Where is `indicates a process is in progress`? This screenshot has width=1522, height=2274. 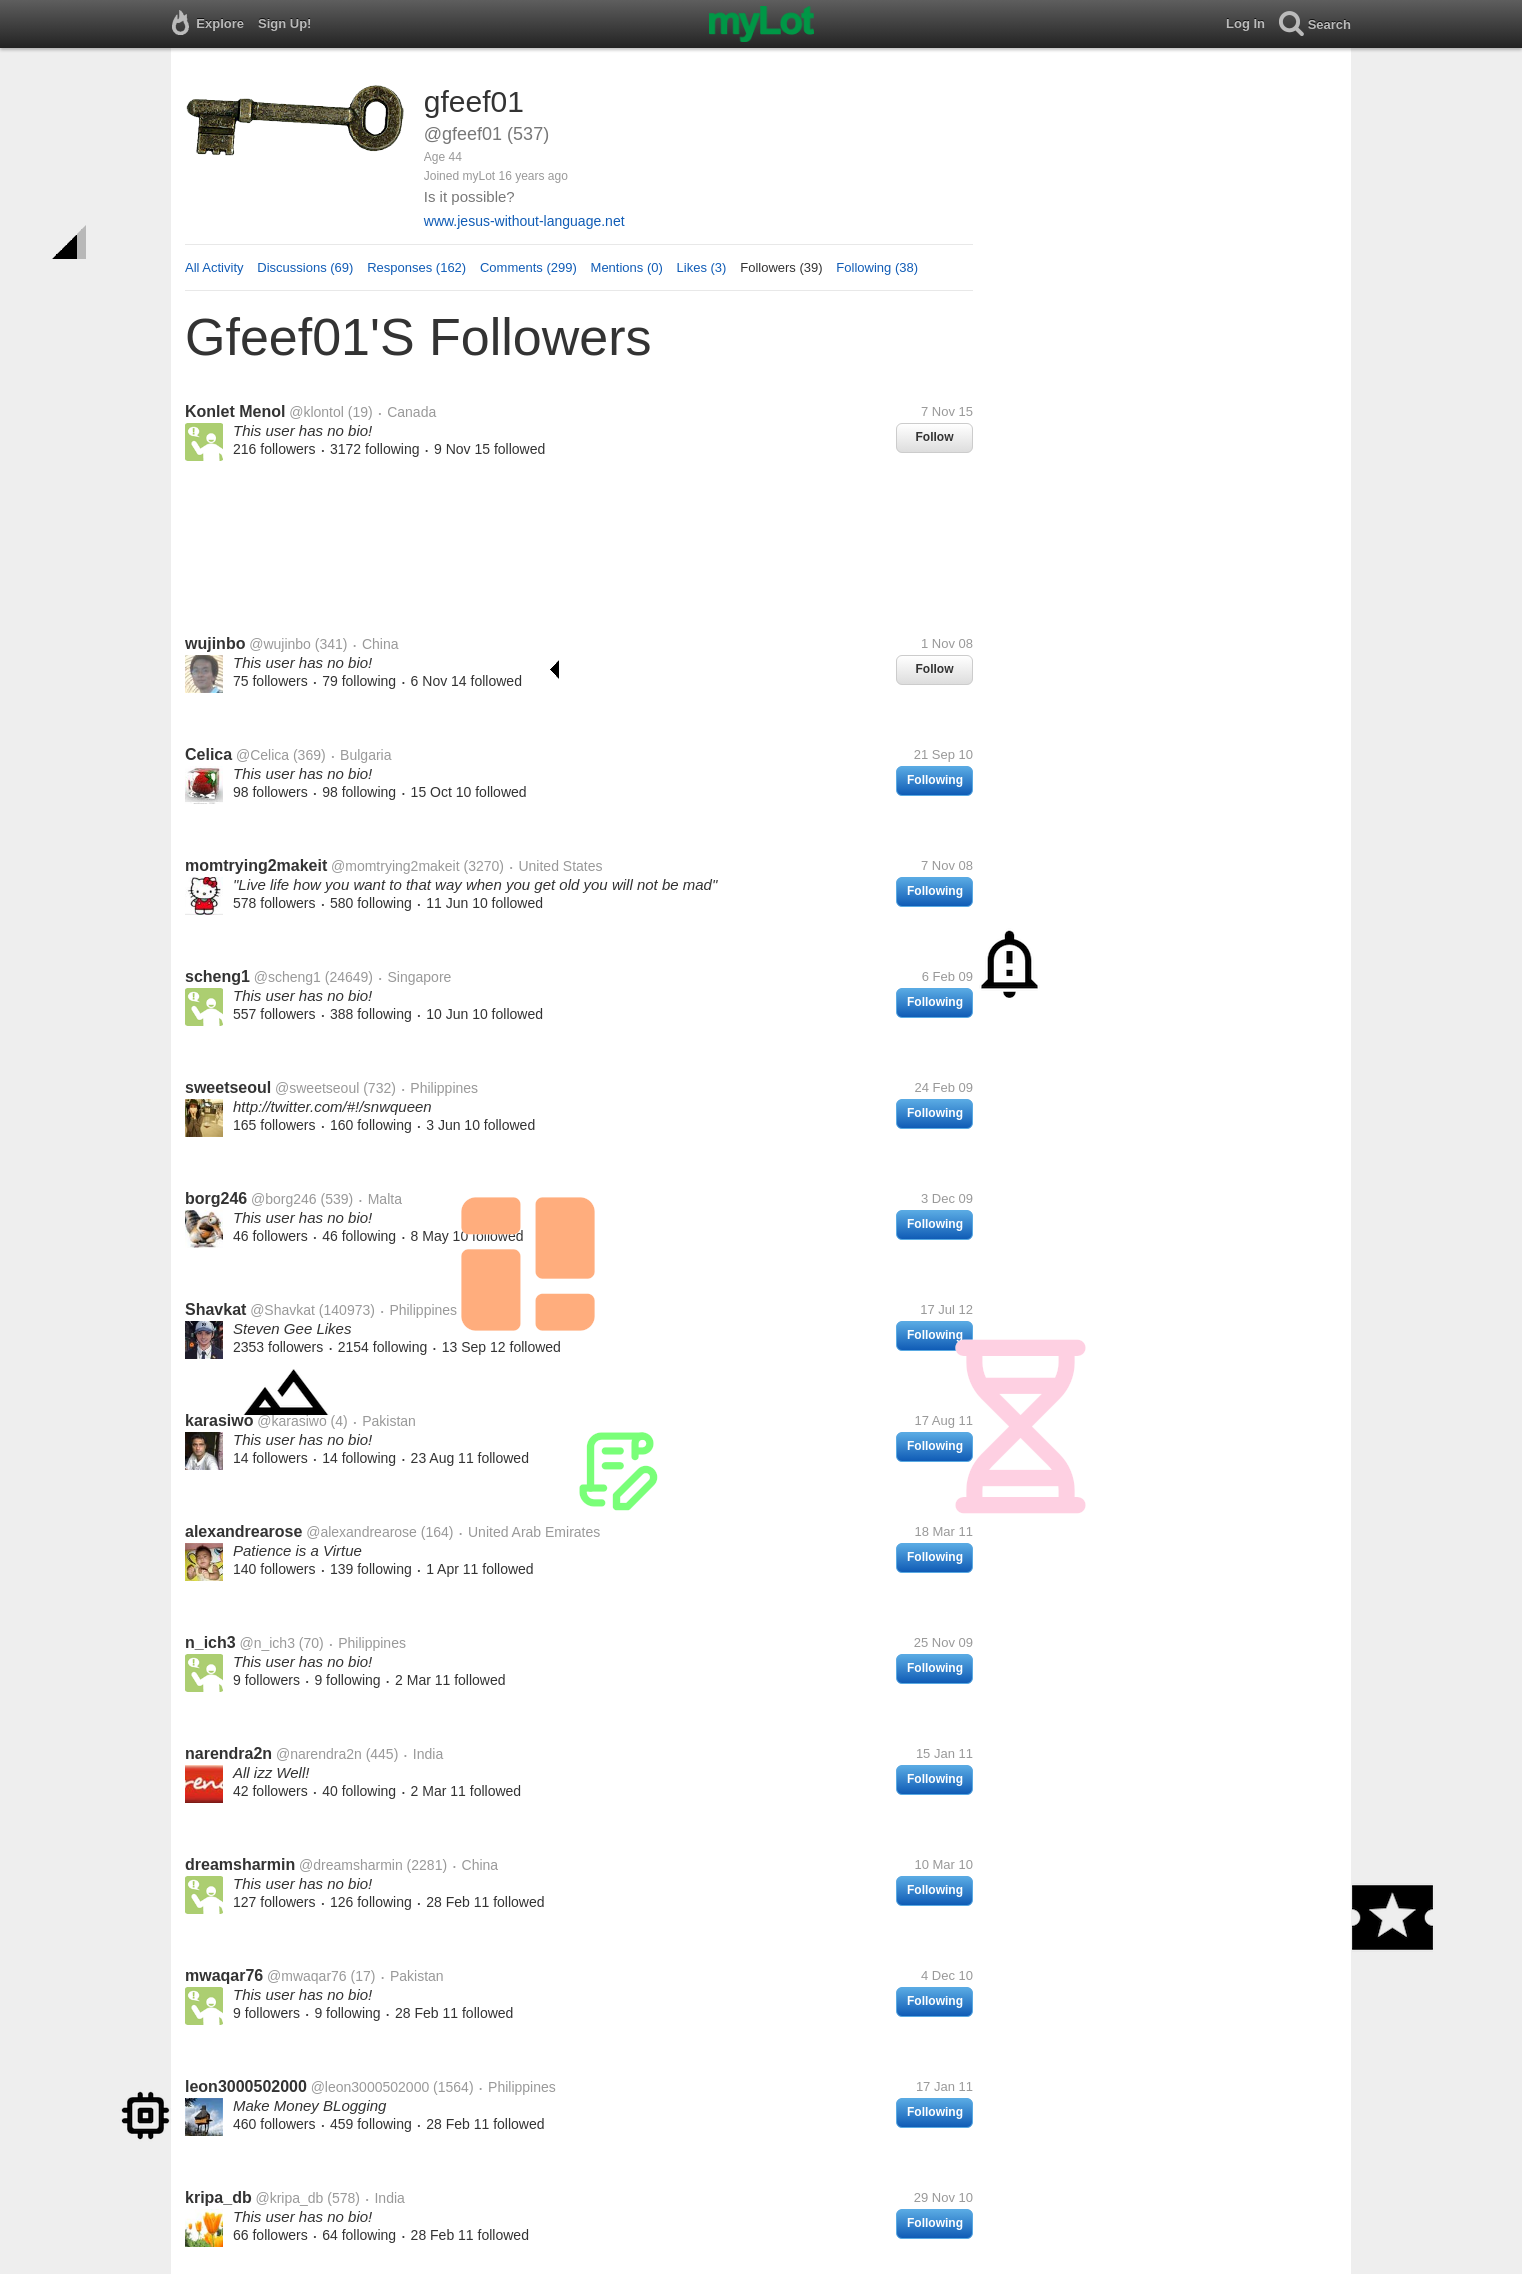 indicates a process is in progress is located at coordinates (1020, 1426).